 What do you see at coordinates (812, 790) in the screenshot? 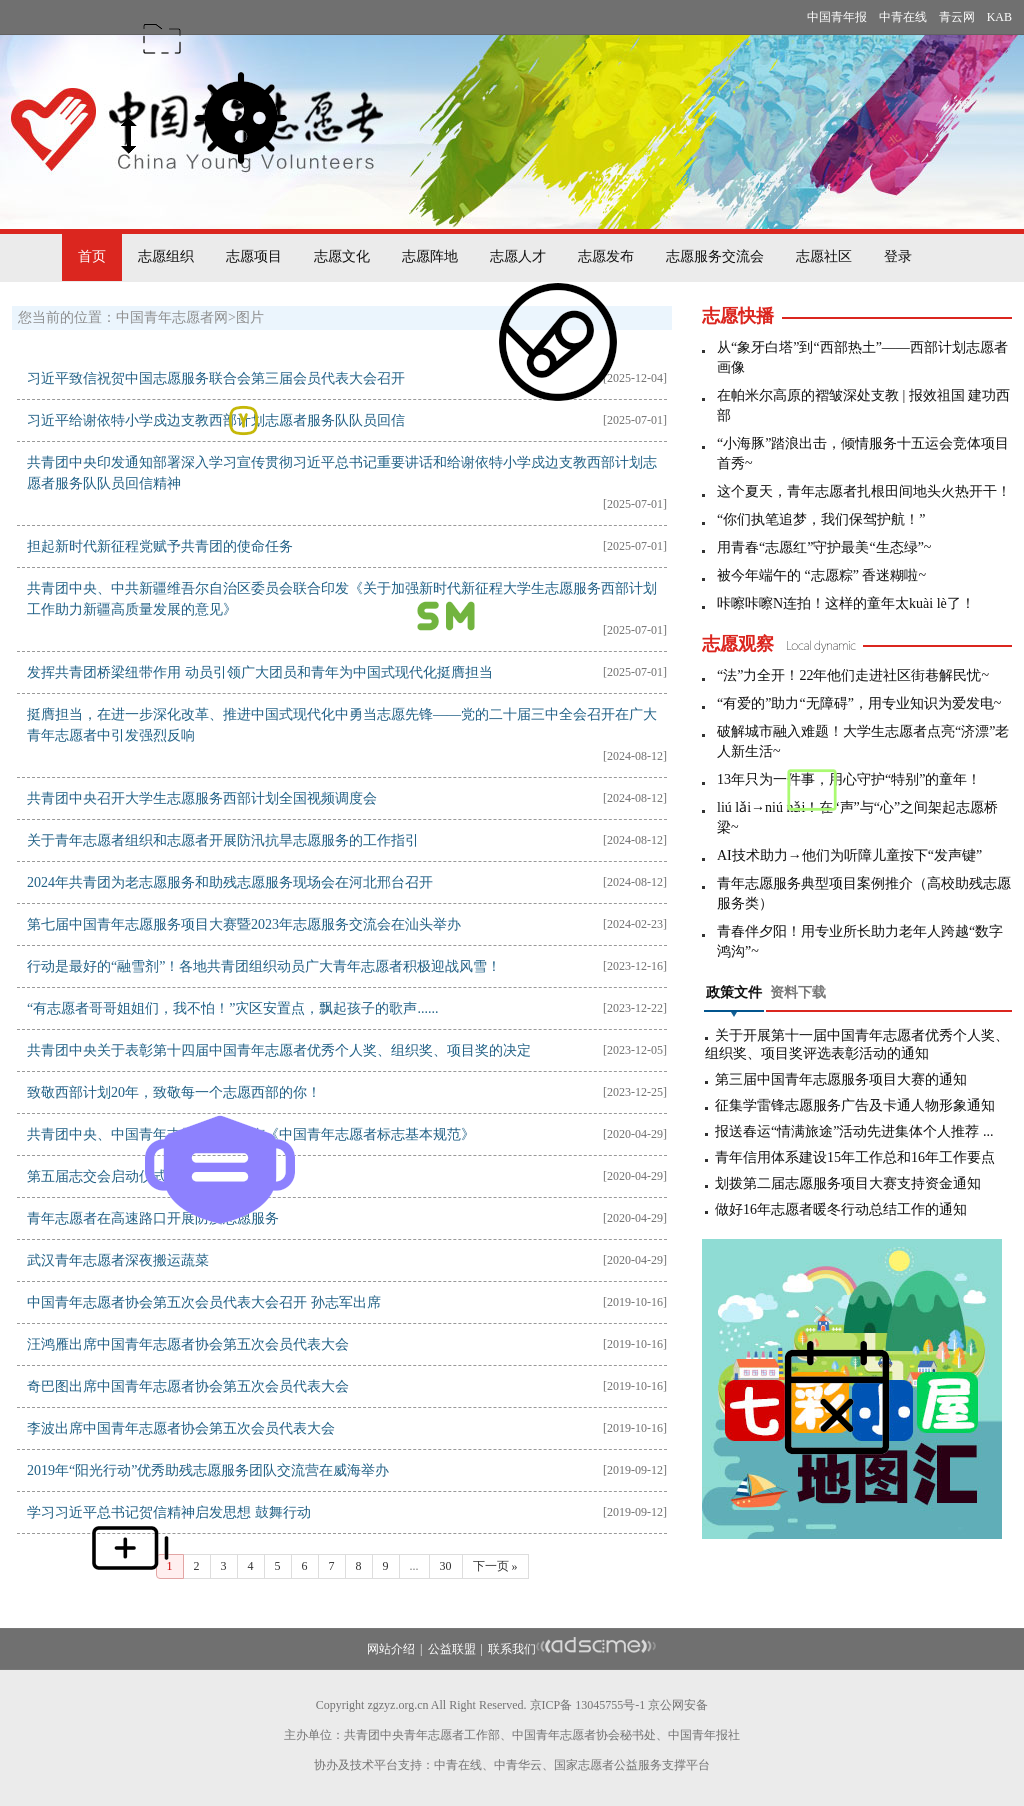
I see `select or crop a rectangular area` at bounding box center [812, 790].